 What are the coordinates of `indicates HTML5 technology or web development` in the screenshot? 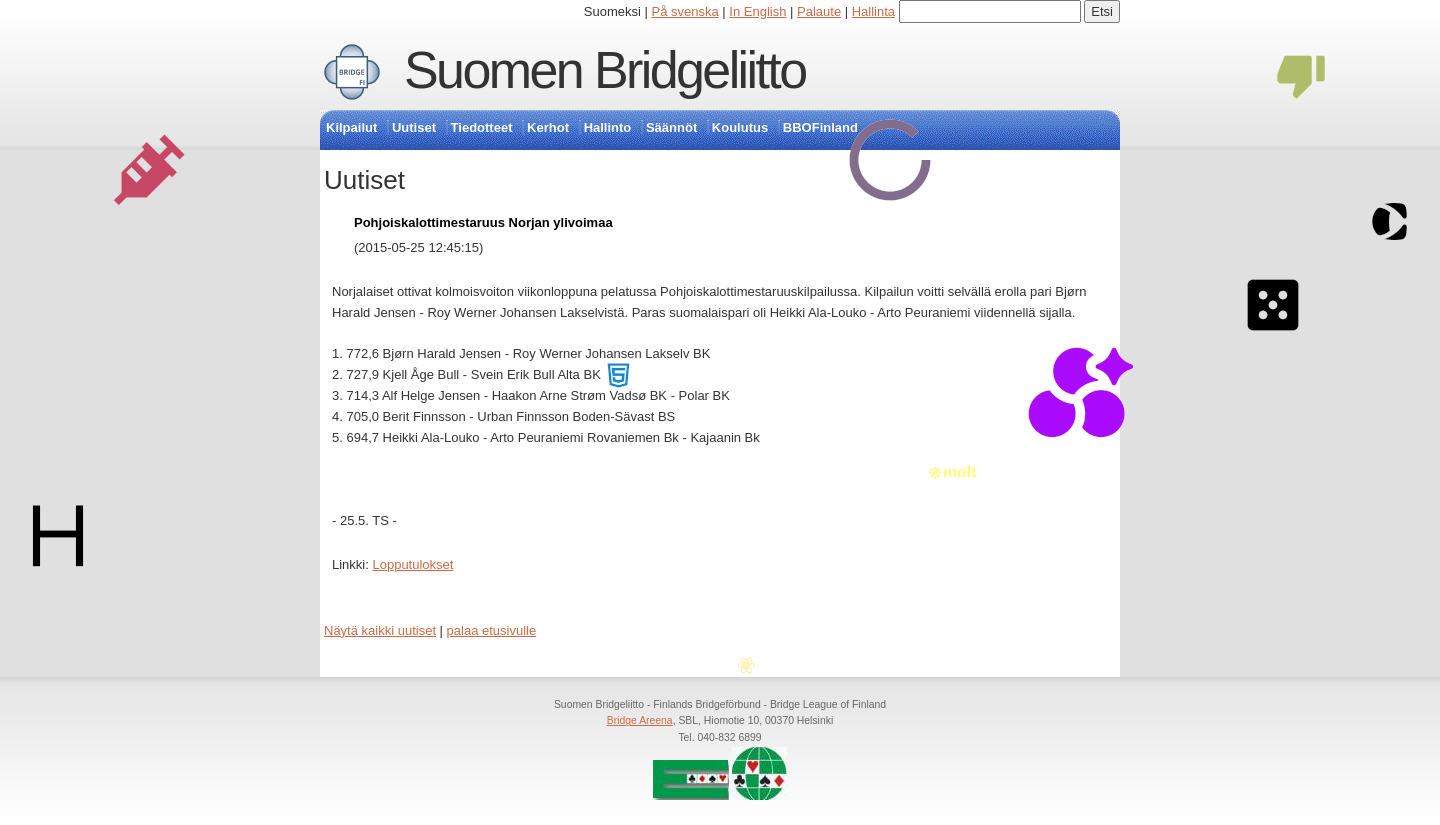 It's located at (618, 375).